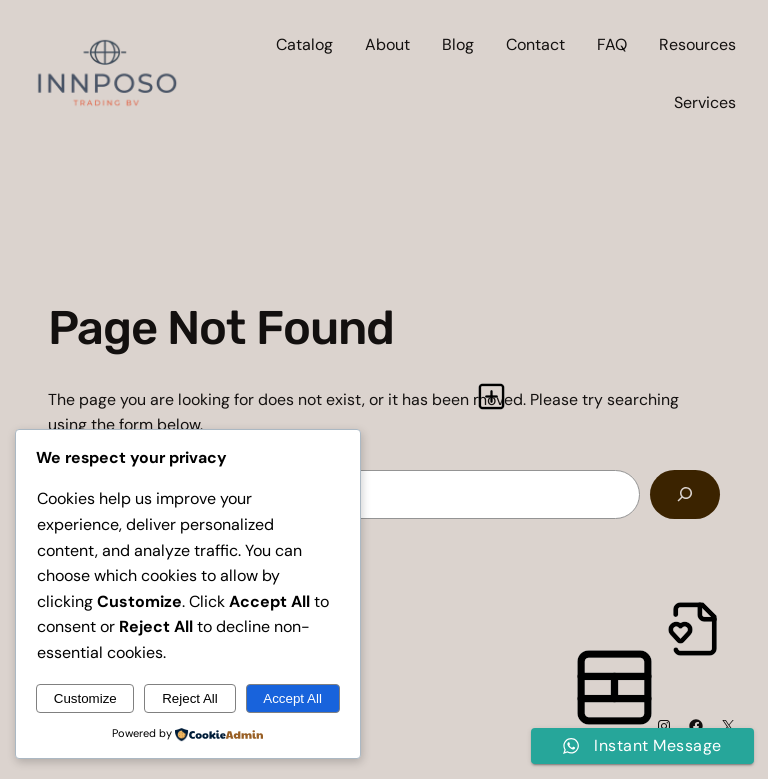 Image resolution: width=768 pixels, height=779 pixels. Describe the element at coordinates (614, 687) in the screenshot. I see `split table cells` at that location.